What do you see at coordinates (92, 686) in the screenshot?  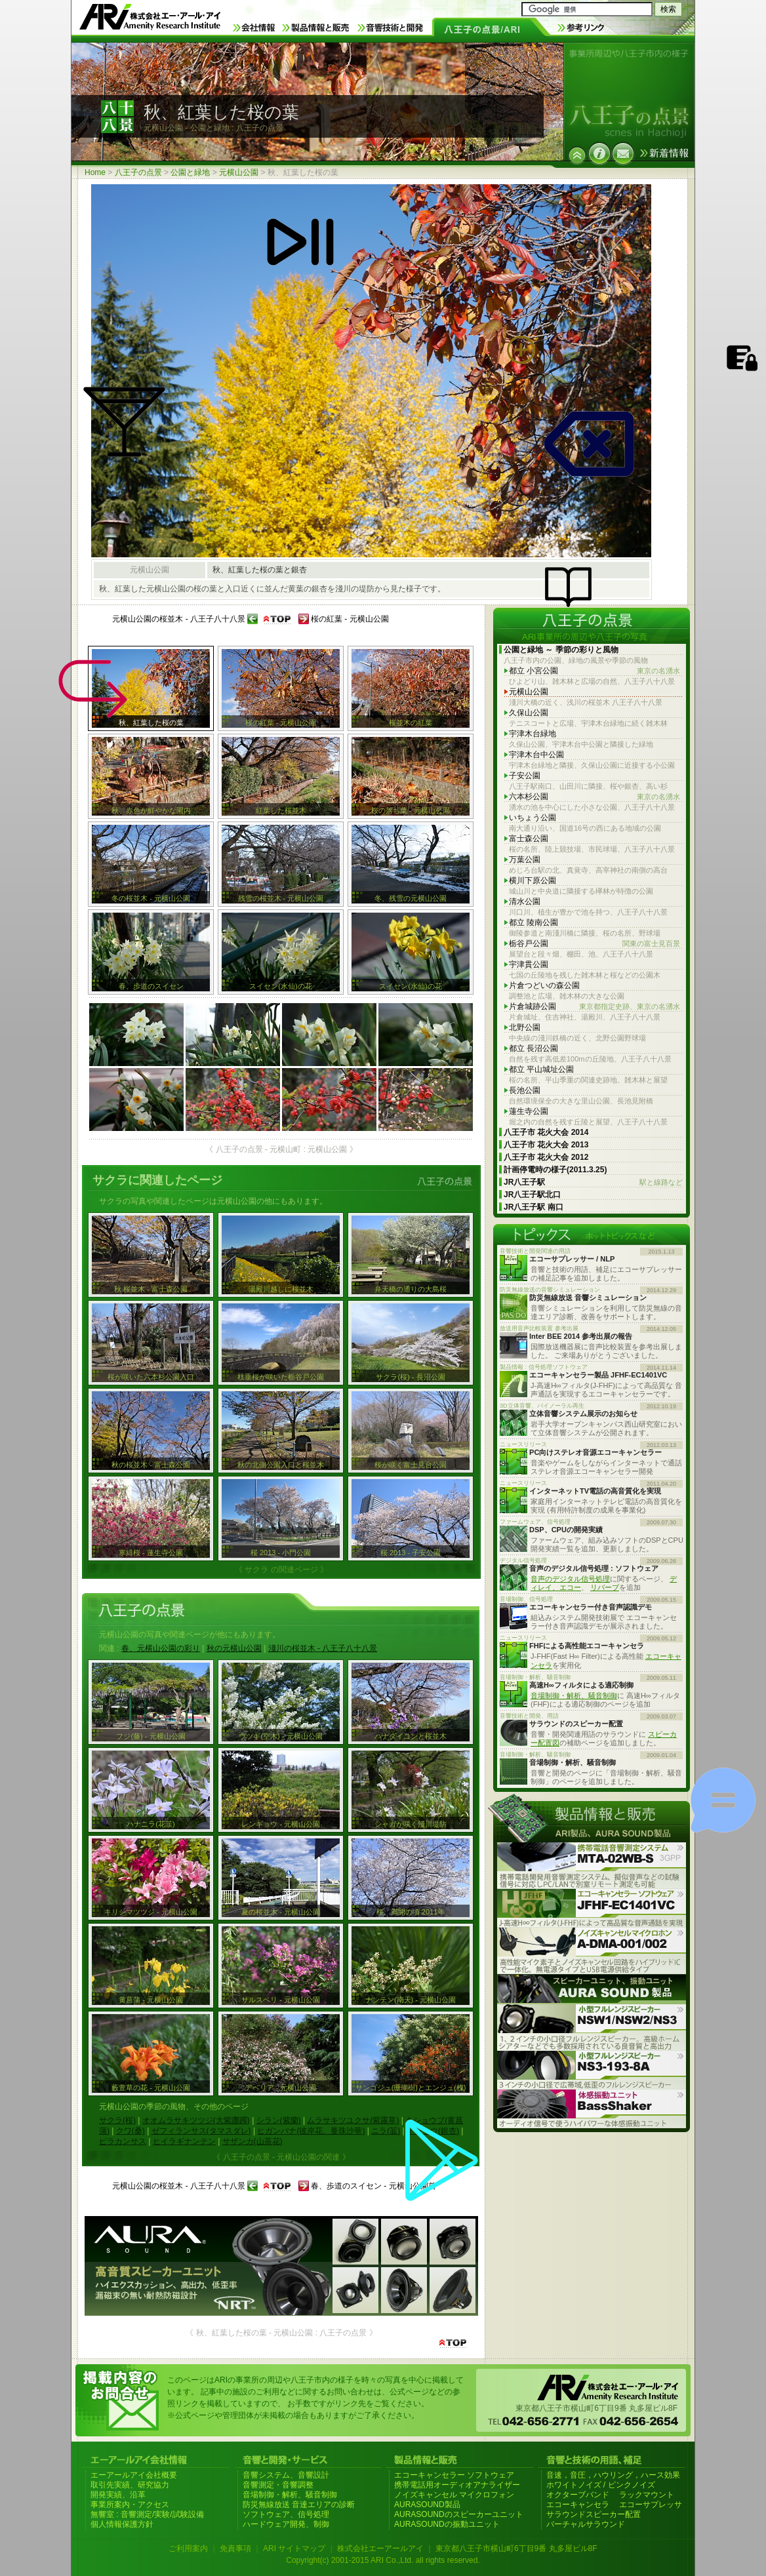 I see `redo or repeat last action` at bounding box center [92, 686].